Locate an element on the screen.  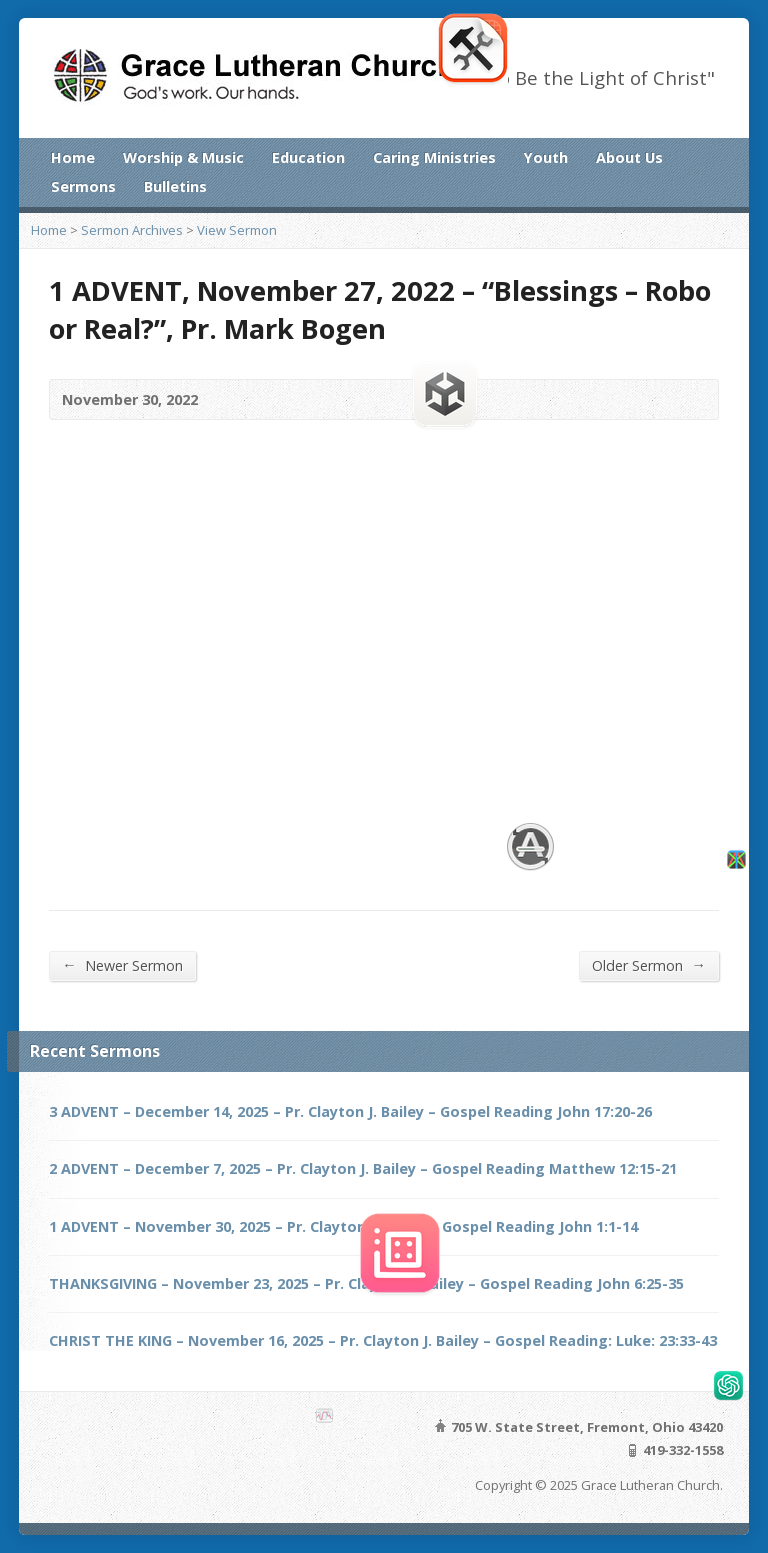
open unity hub application is located at coordinates (445, 394).